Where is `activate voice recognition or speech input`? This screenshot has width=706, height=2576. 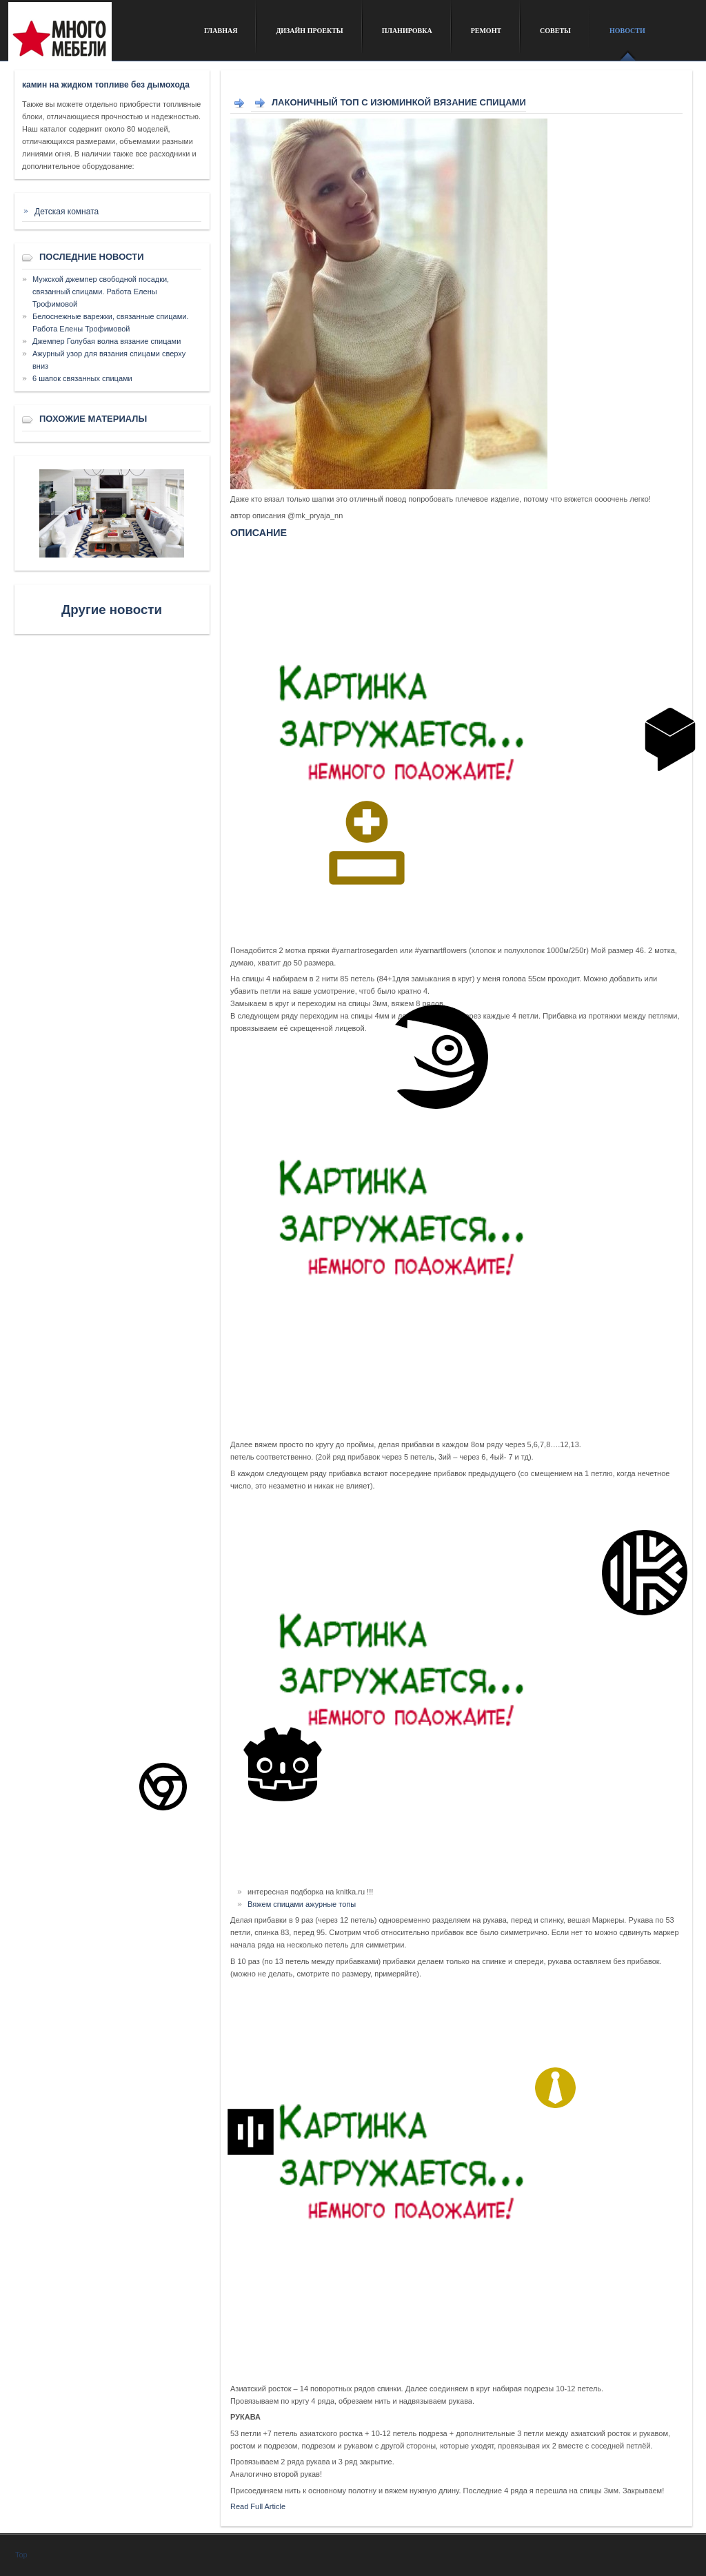 activate voice recognition or speech input is located at coordinates (250, 2132).